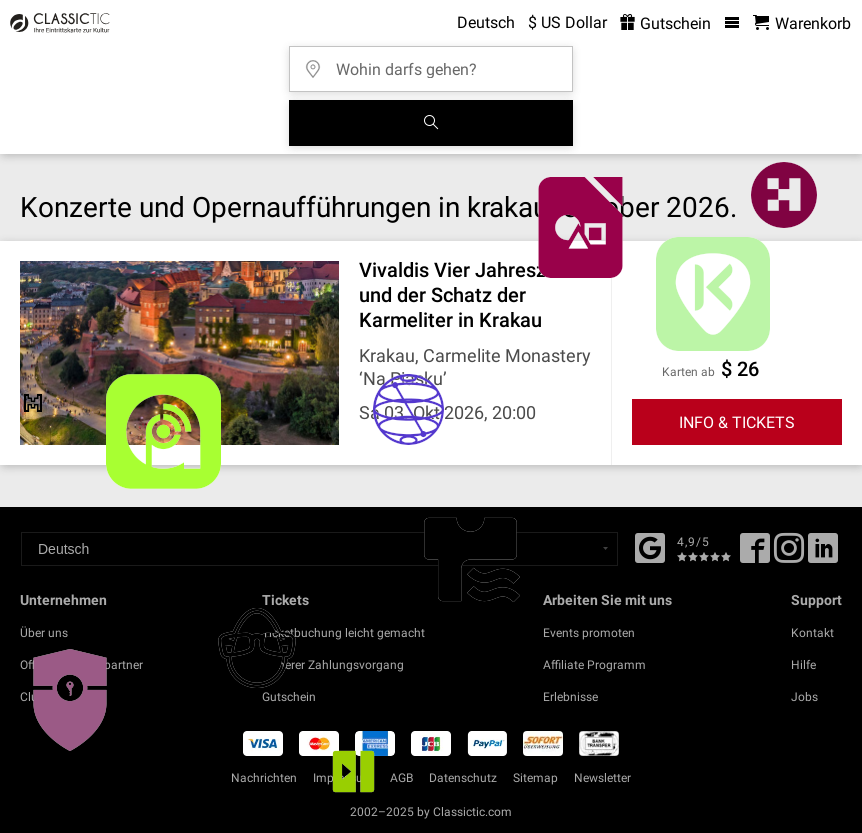  What do you see at coordinates (580, 227) in the screenshot?
I see `open LibreOffice Draw application` at bounding box center [580, 227].